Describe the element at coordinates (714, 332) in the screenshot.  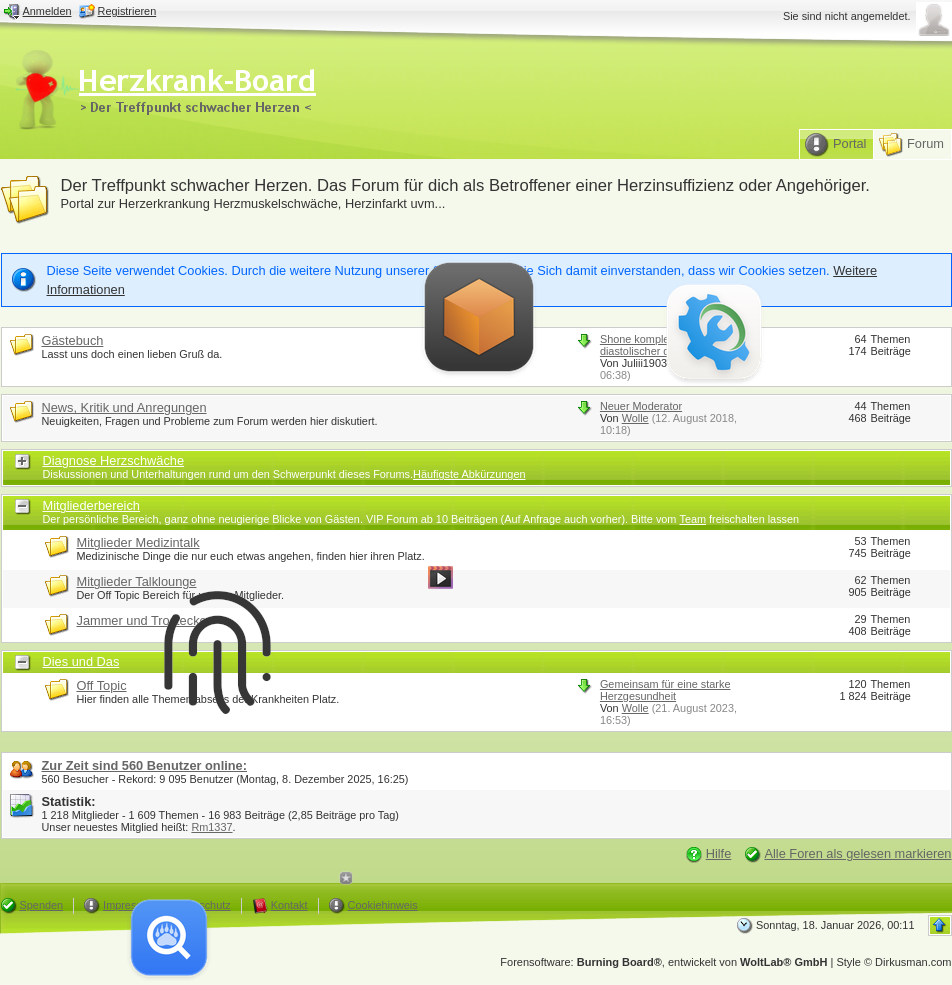
I see `open Steam++ app for managing Steam client` at that location.